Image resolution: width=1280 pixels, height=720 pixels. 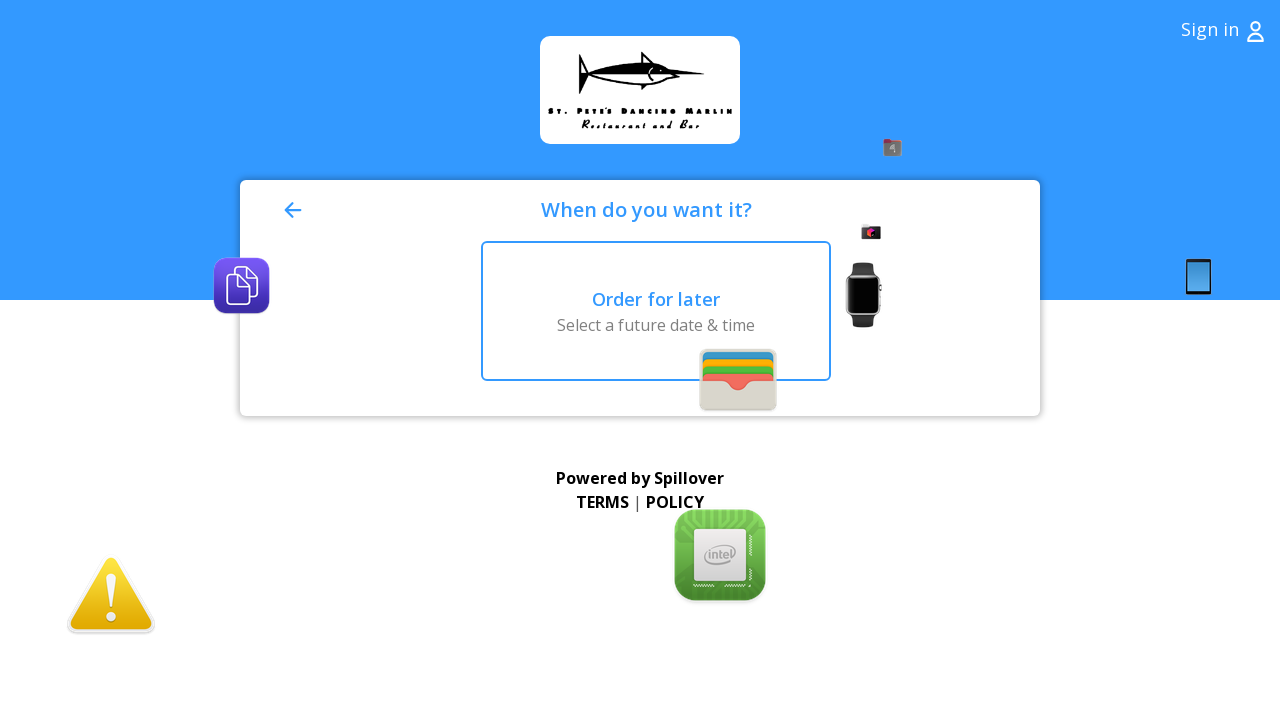 I want to click on duplicate or copy a document, so click(x=241, y=285).